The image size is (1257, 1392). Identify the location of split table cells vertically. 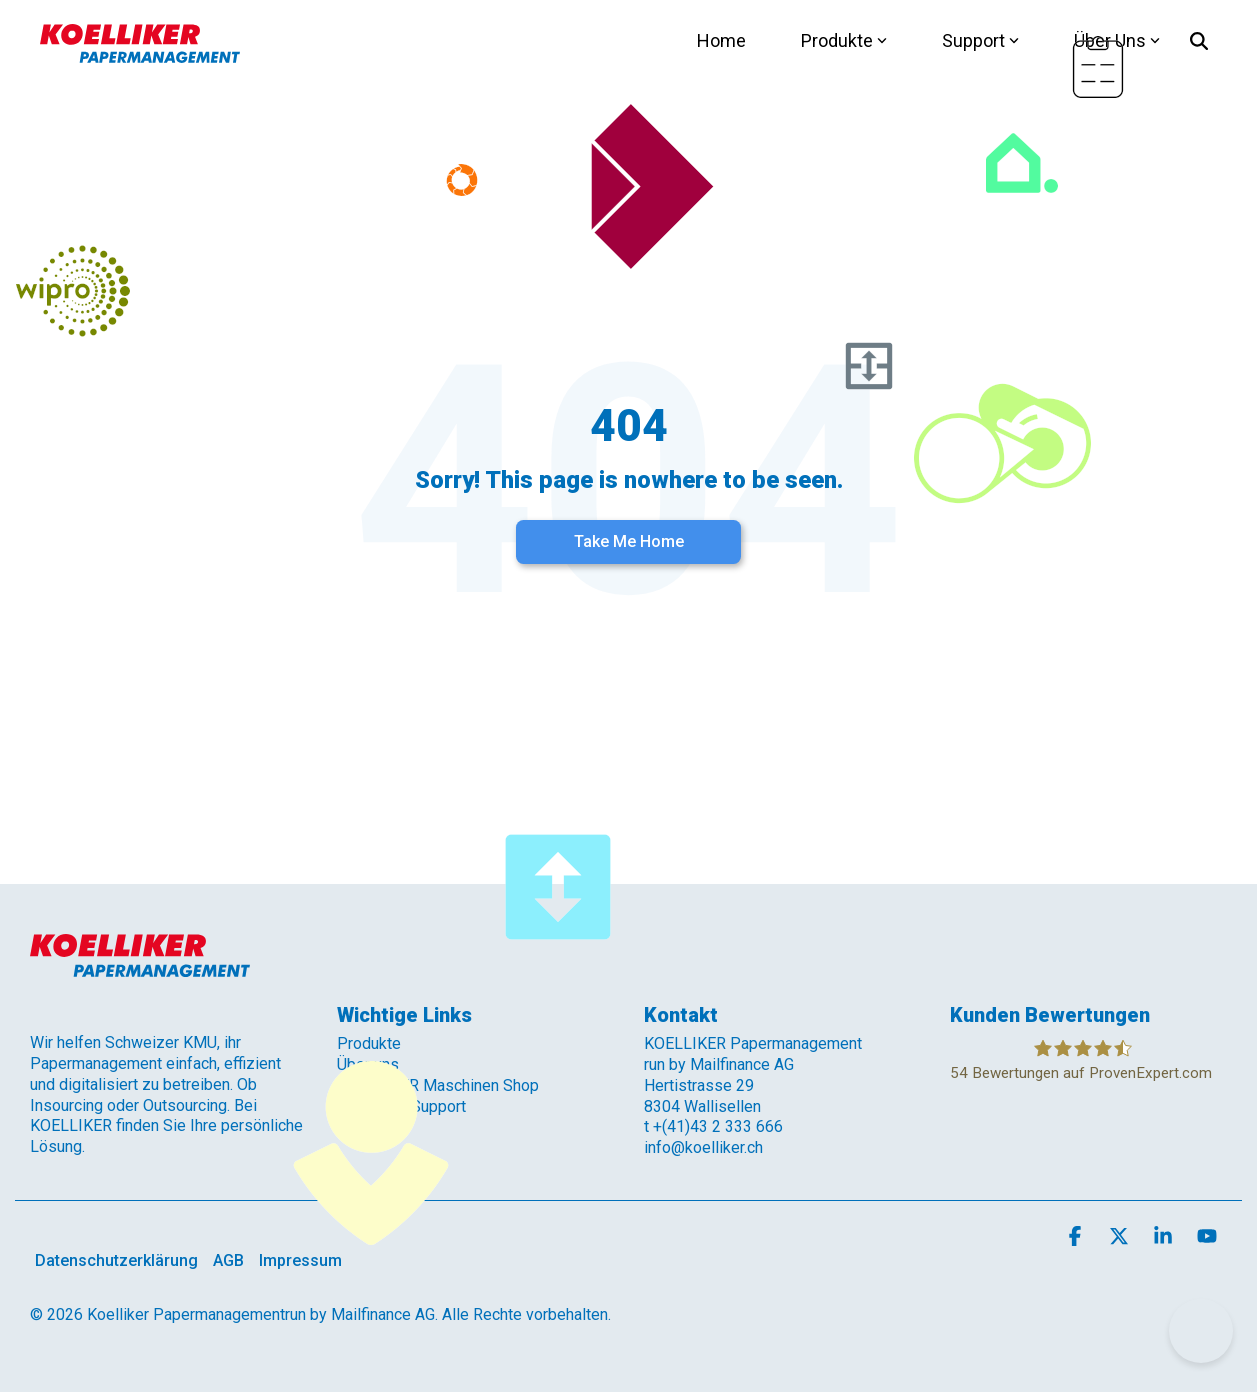
(869, 366).